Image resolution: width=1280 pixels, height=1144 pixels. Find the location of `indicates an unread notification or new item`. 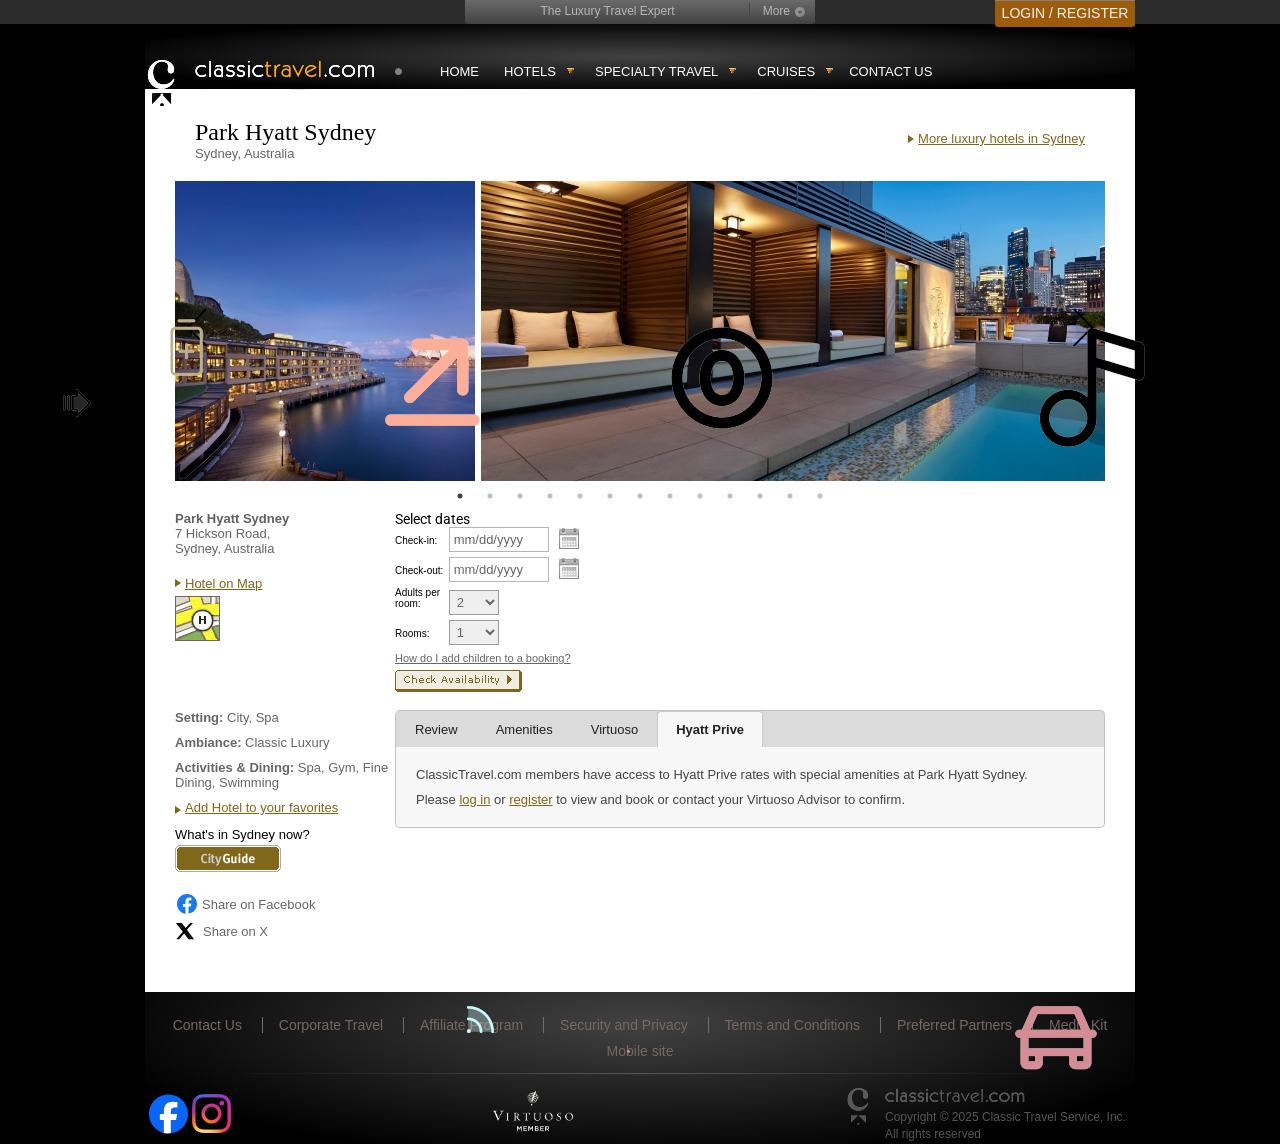

indicates an unread notification or new item is located at coordinates (628, 1051).